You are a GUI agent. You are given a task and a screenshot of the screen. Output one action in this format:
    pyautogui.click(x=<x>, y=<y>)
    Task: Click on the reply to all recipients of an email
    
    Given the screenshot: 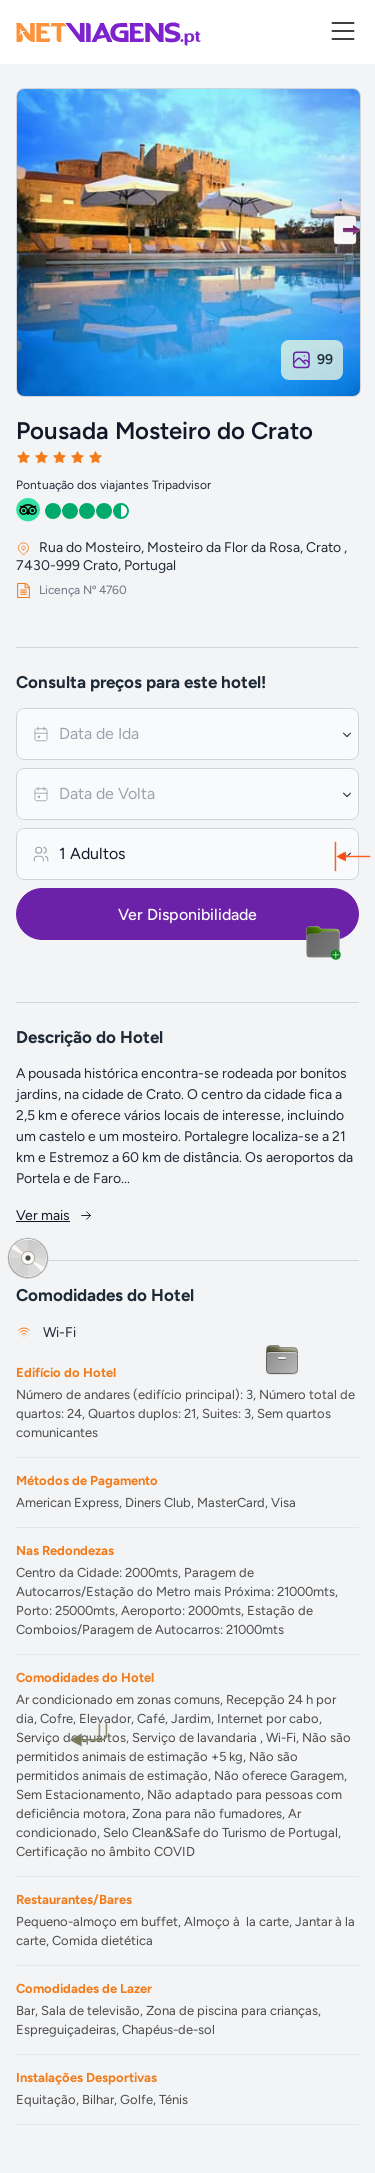 What is the action you would take?
    pyautogui.click(x=88, y=1732)
    